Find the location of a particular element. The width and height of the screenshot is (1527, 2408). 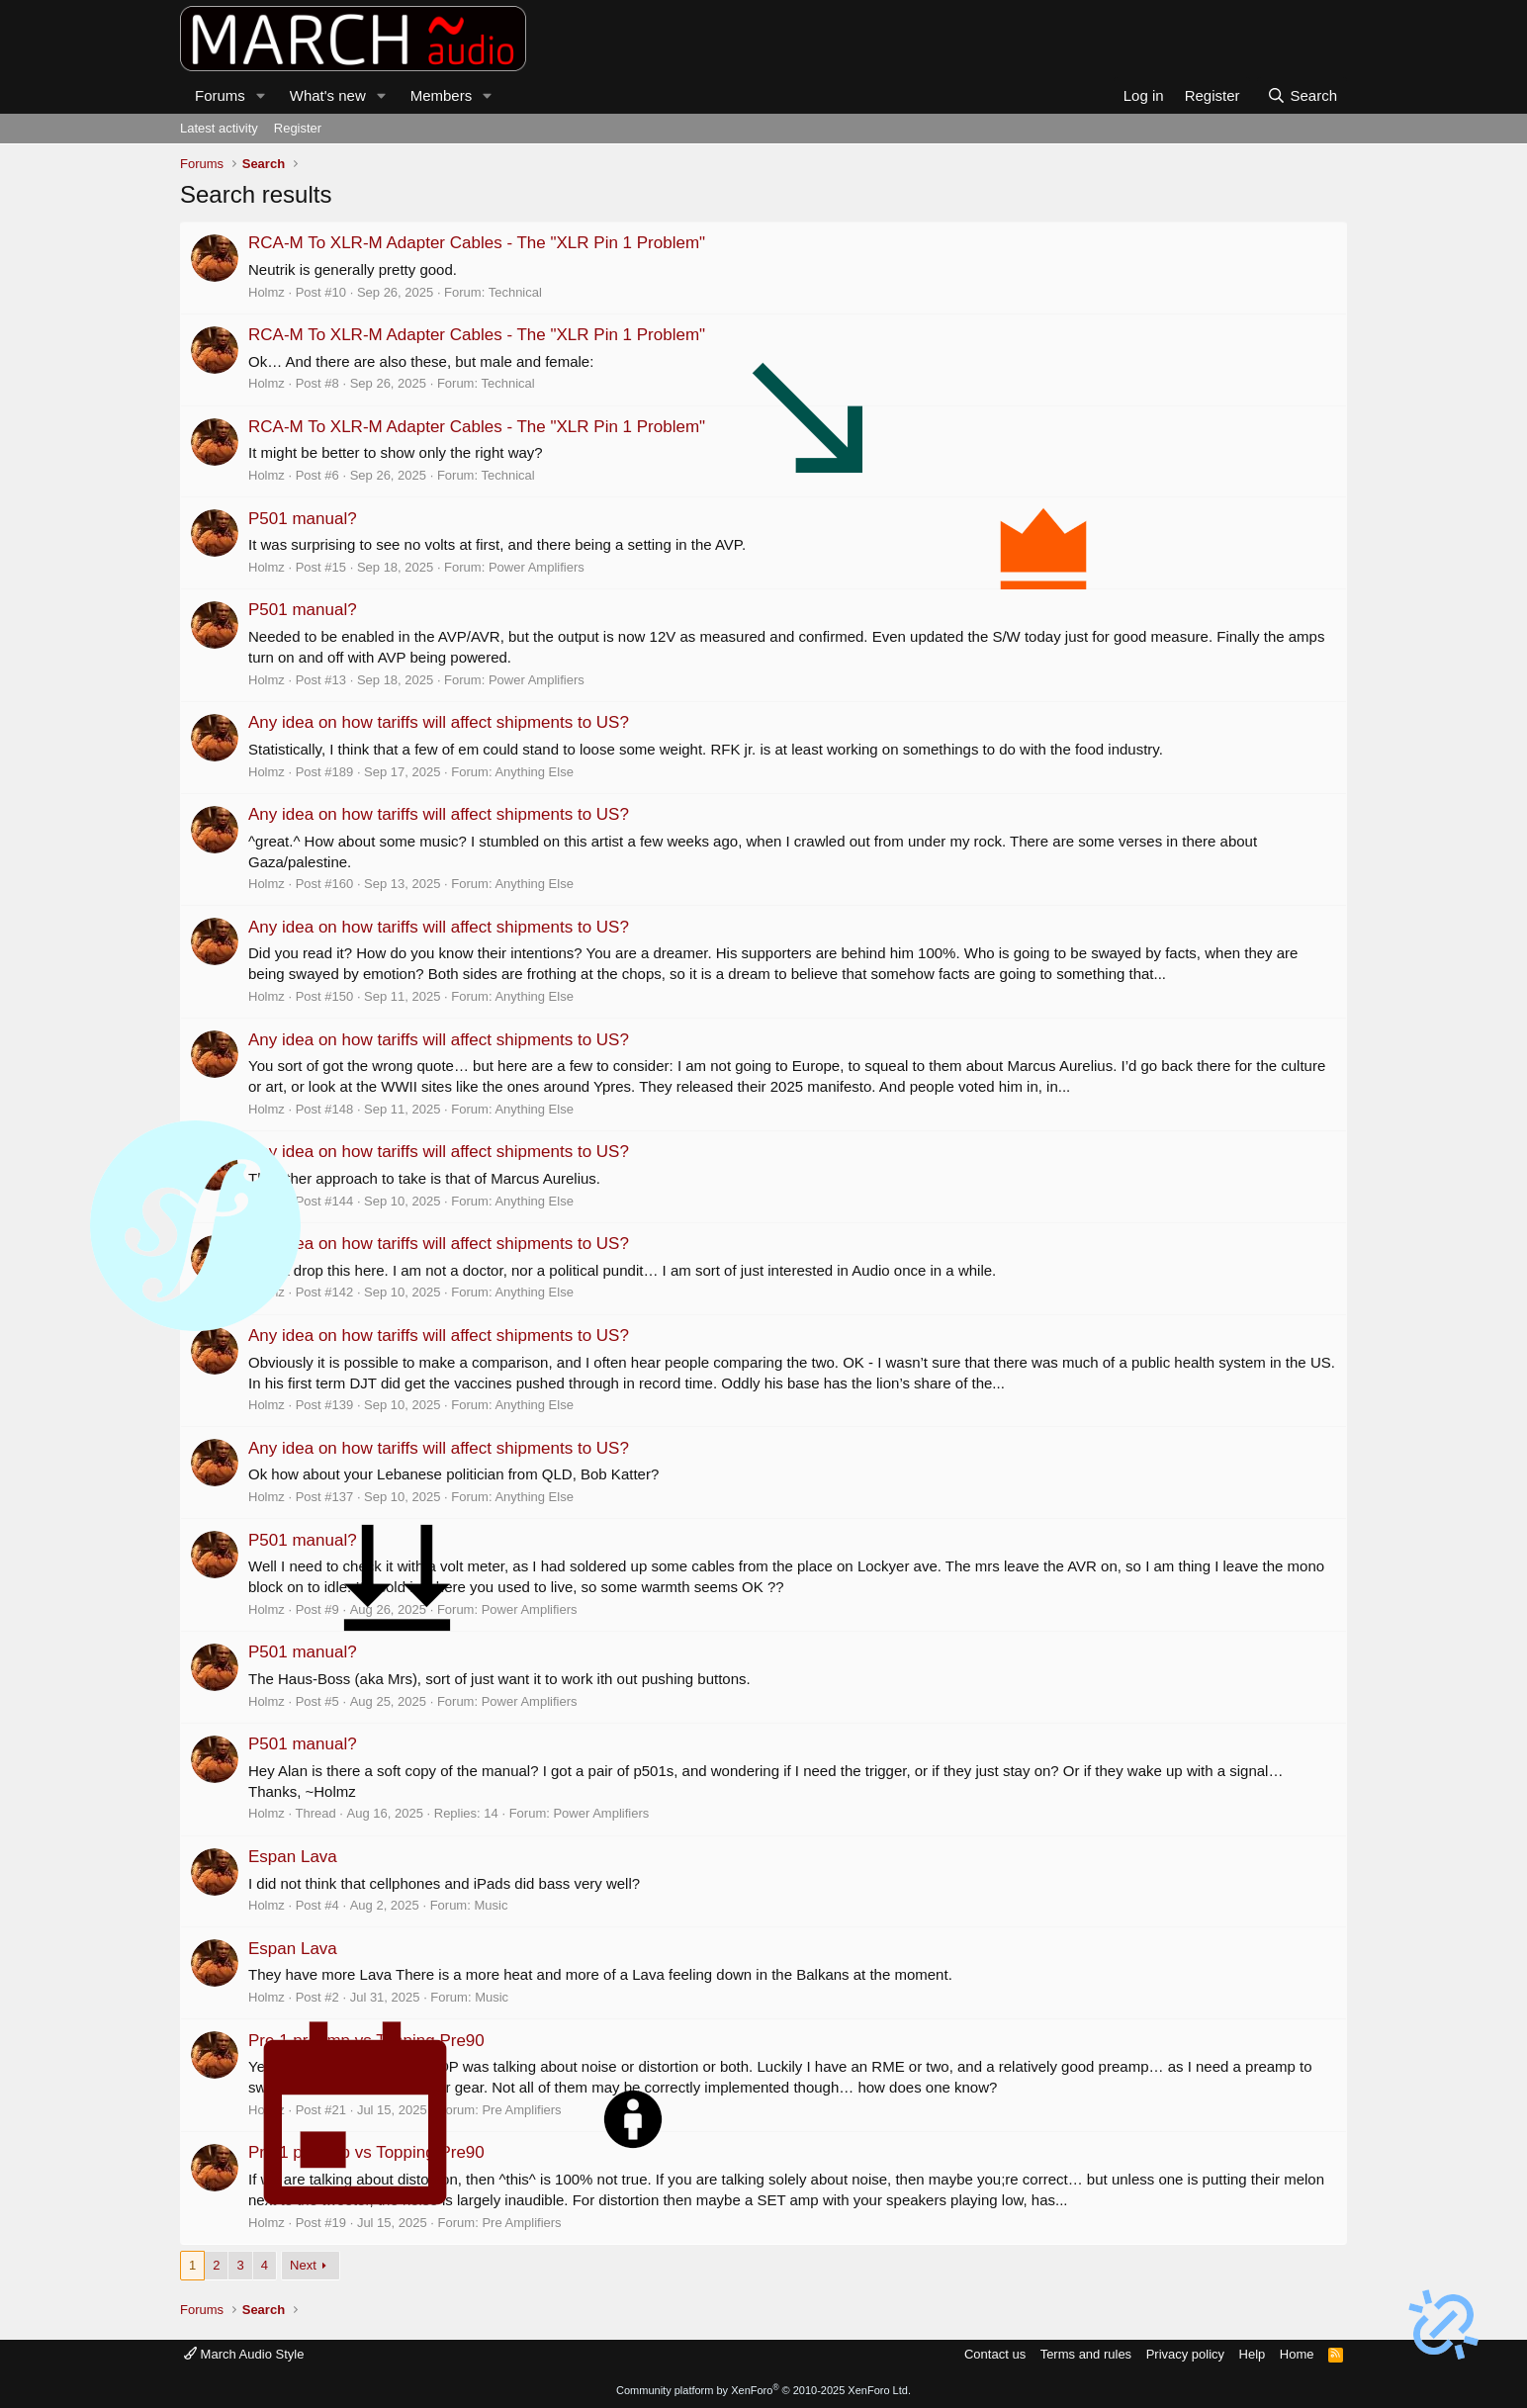

align selected elements to the bottom is located at coordinates (397, 1577).